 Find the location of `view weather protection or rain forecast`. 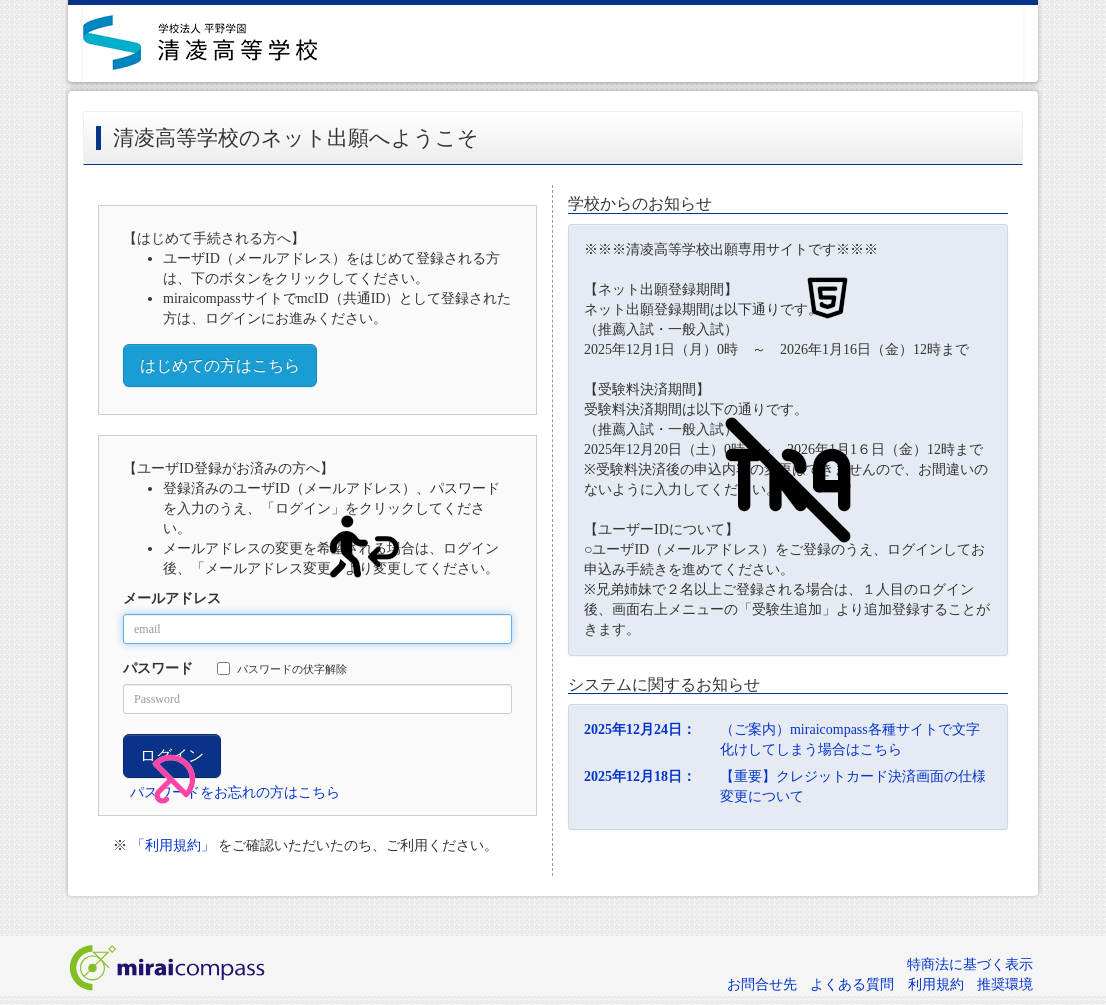

view weather protection or rain forecast is located at coordinates (173, 776).